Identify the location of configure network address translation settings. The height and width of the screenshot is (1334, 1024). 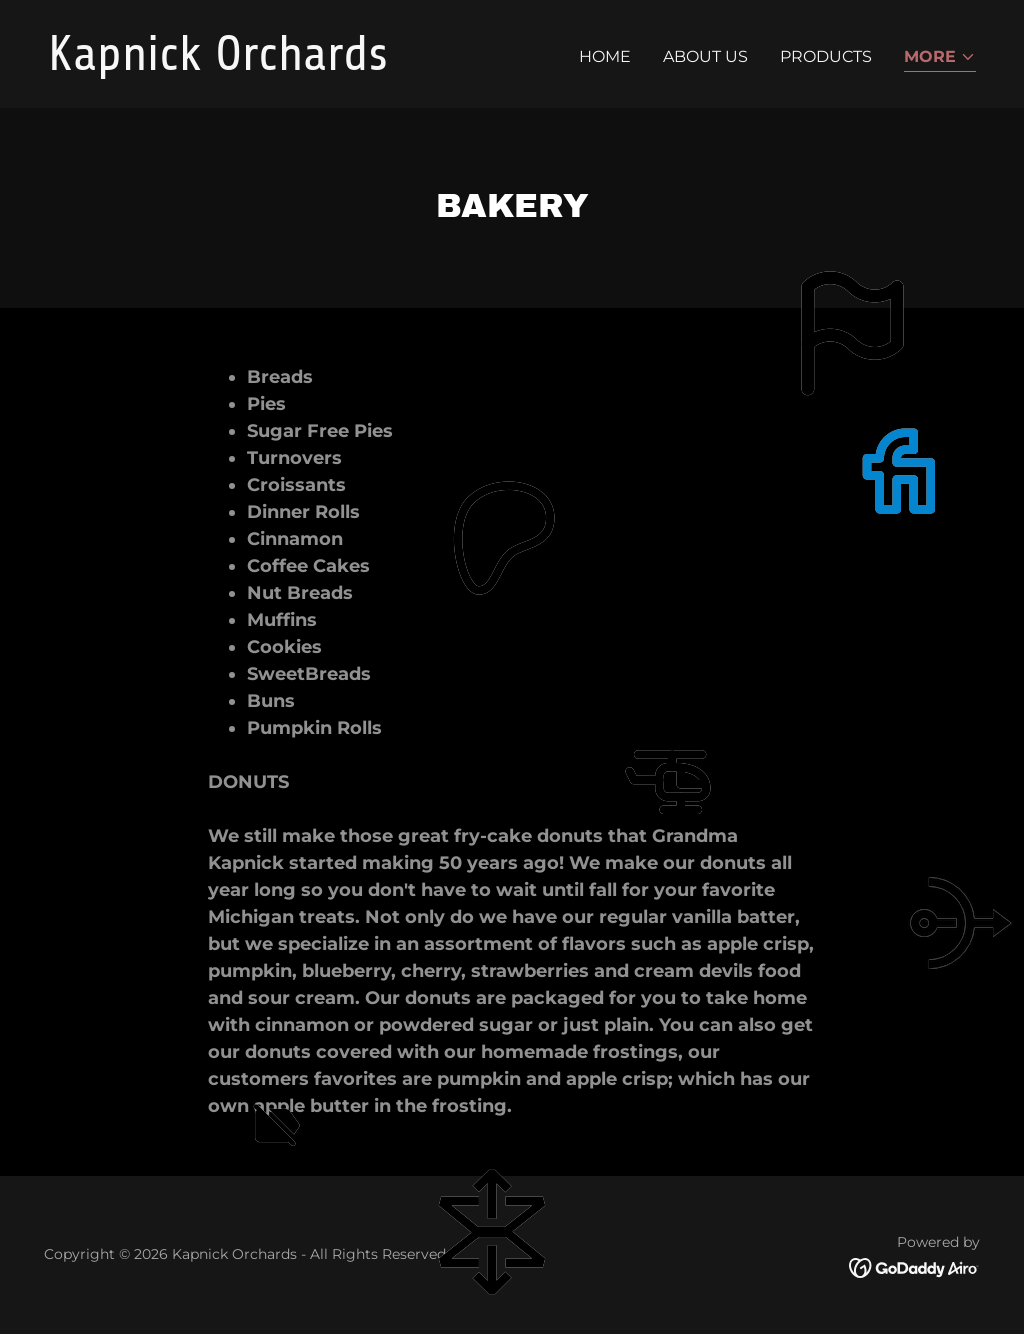
(961, 923).